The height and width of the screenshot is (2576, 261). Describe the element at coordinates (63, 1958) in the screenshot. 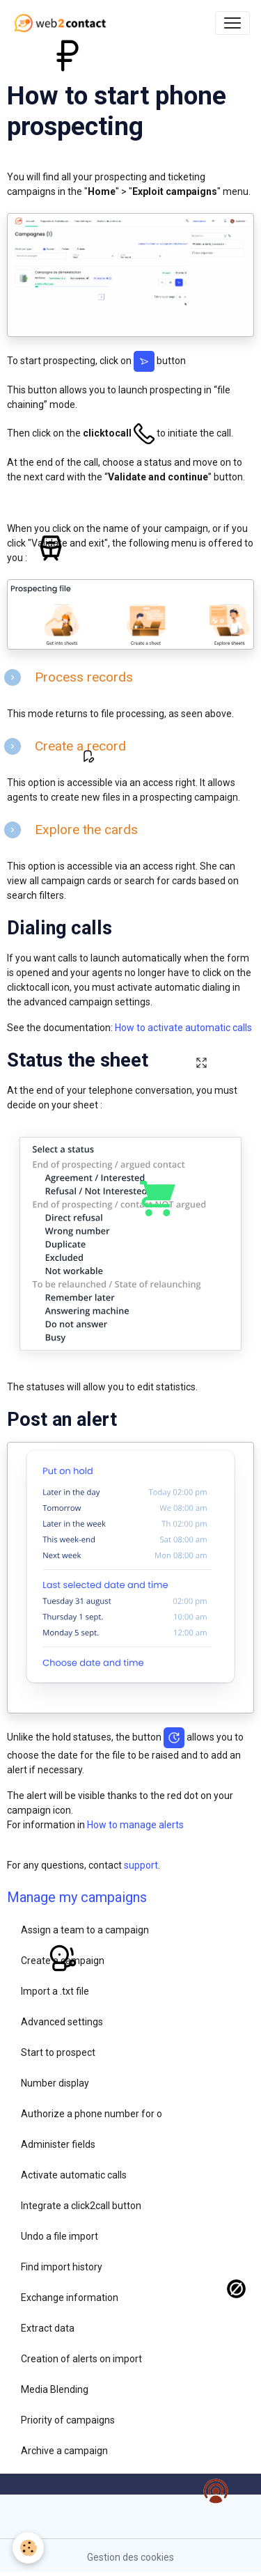

I see `trigger an alarm or alert` at that location.